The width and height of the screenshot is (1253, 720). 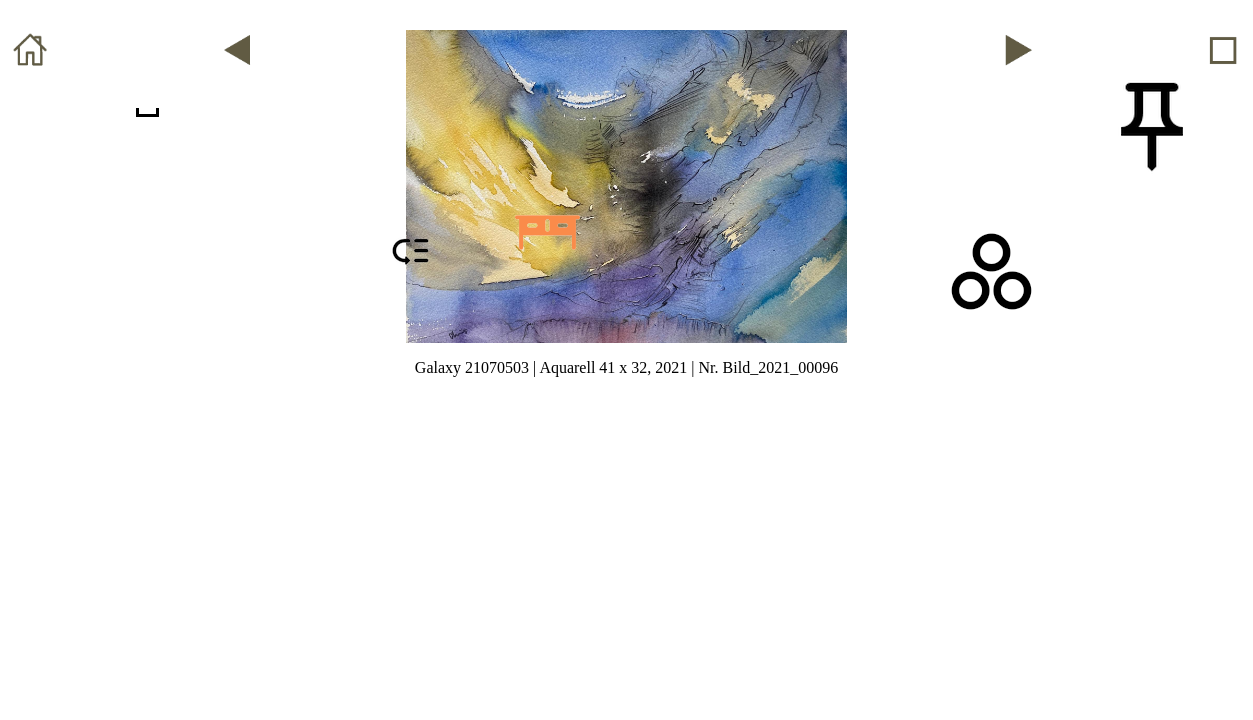 What do you see at coordinates (991, 271) in the screenshot?
I see `view connected groups or clusters` at bounding box center [991, 271].